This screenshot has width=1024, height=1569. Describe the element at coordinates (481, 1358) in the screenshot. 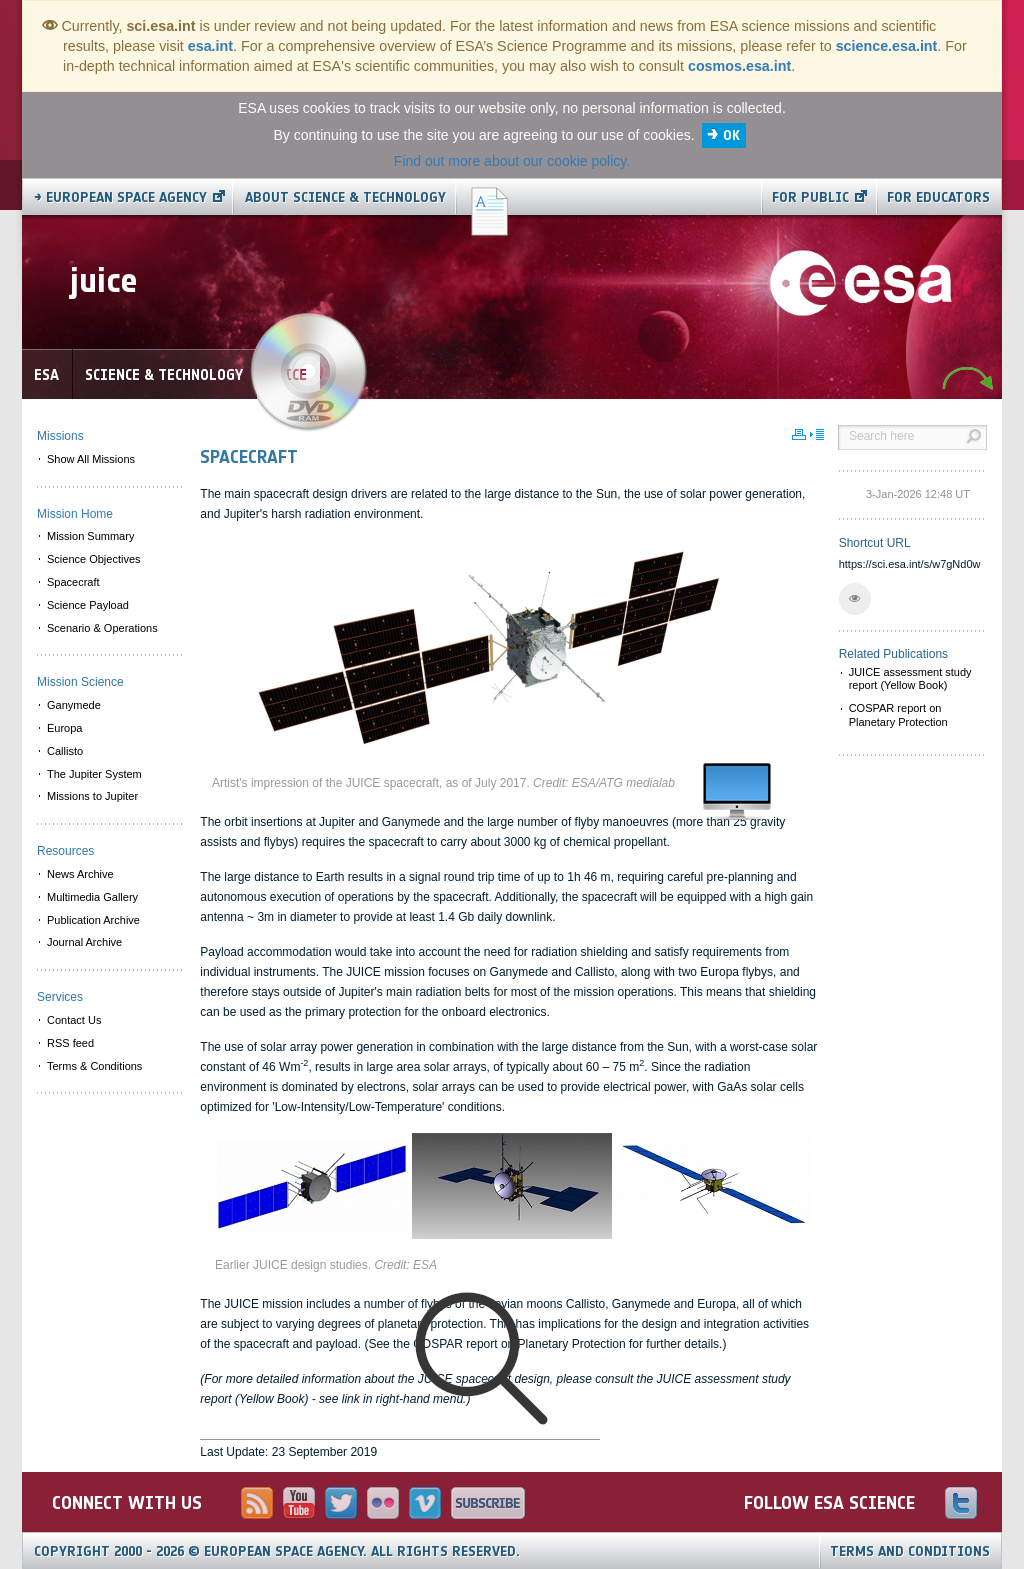

I see `search system preferences or settings` at that location.